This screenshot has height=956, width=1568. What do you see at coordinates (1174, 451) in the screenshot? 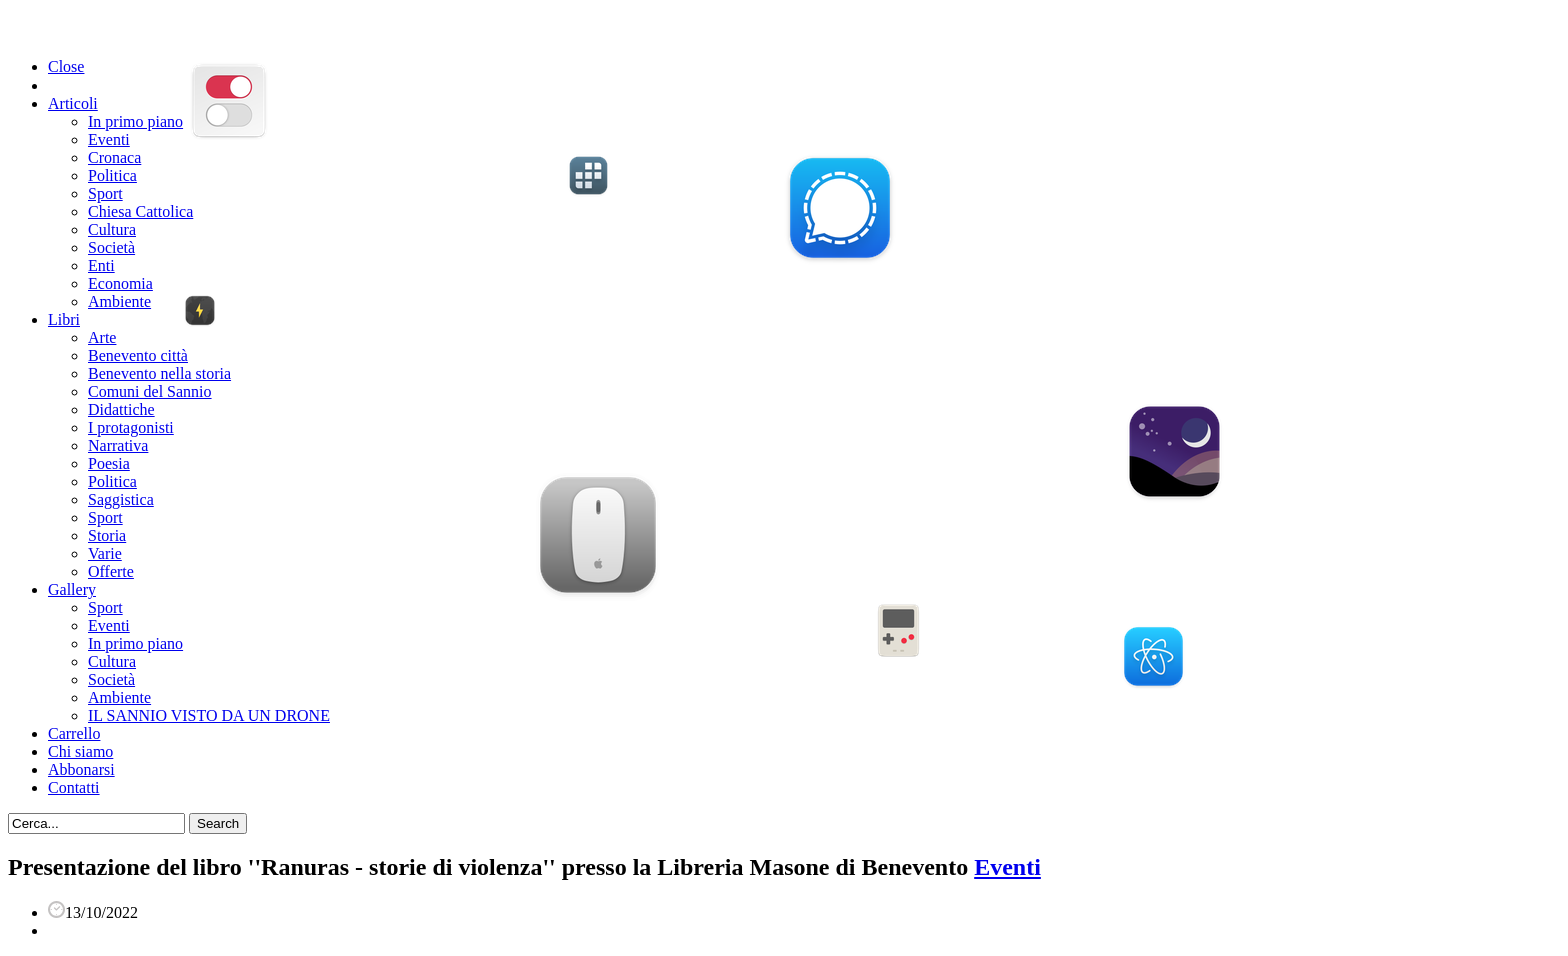
I see `open stellarium planetarium app` at bounding box center [1174, 451].